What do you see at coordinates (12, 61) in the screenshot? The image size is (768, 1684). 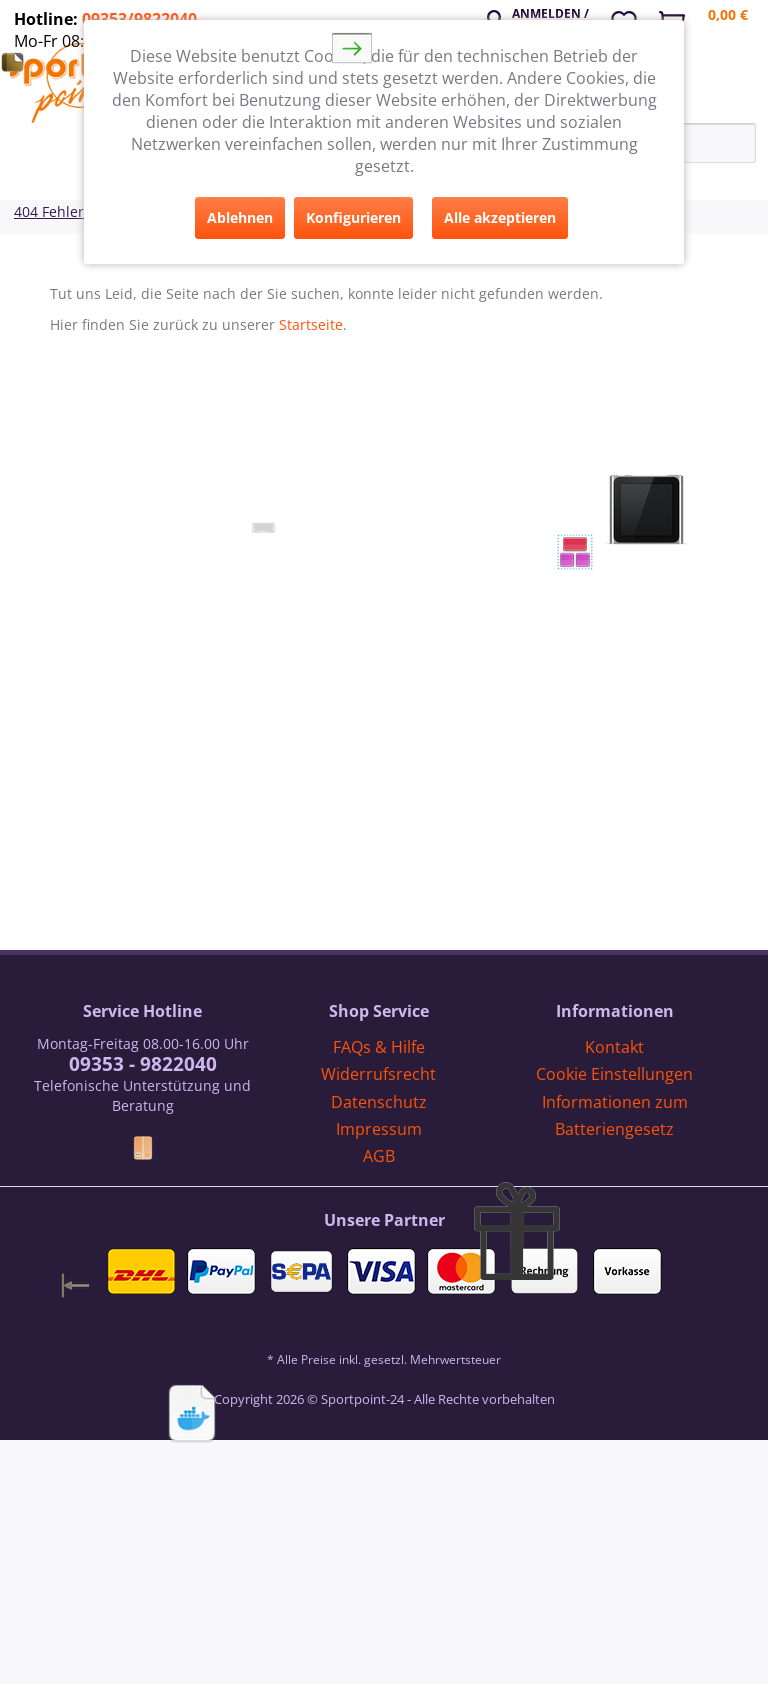 I see `change desktop wallpaper settings` at bounding box center [12, 61].